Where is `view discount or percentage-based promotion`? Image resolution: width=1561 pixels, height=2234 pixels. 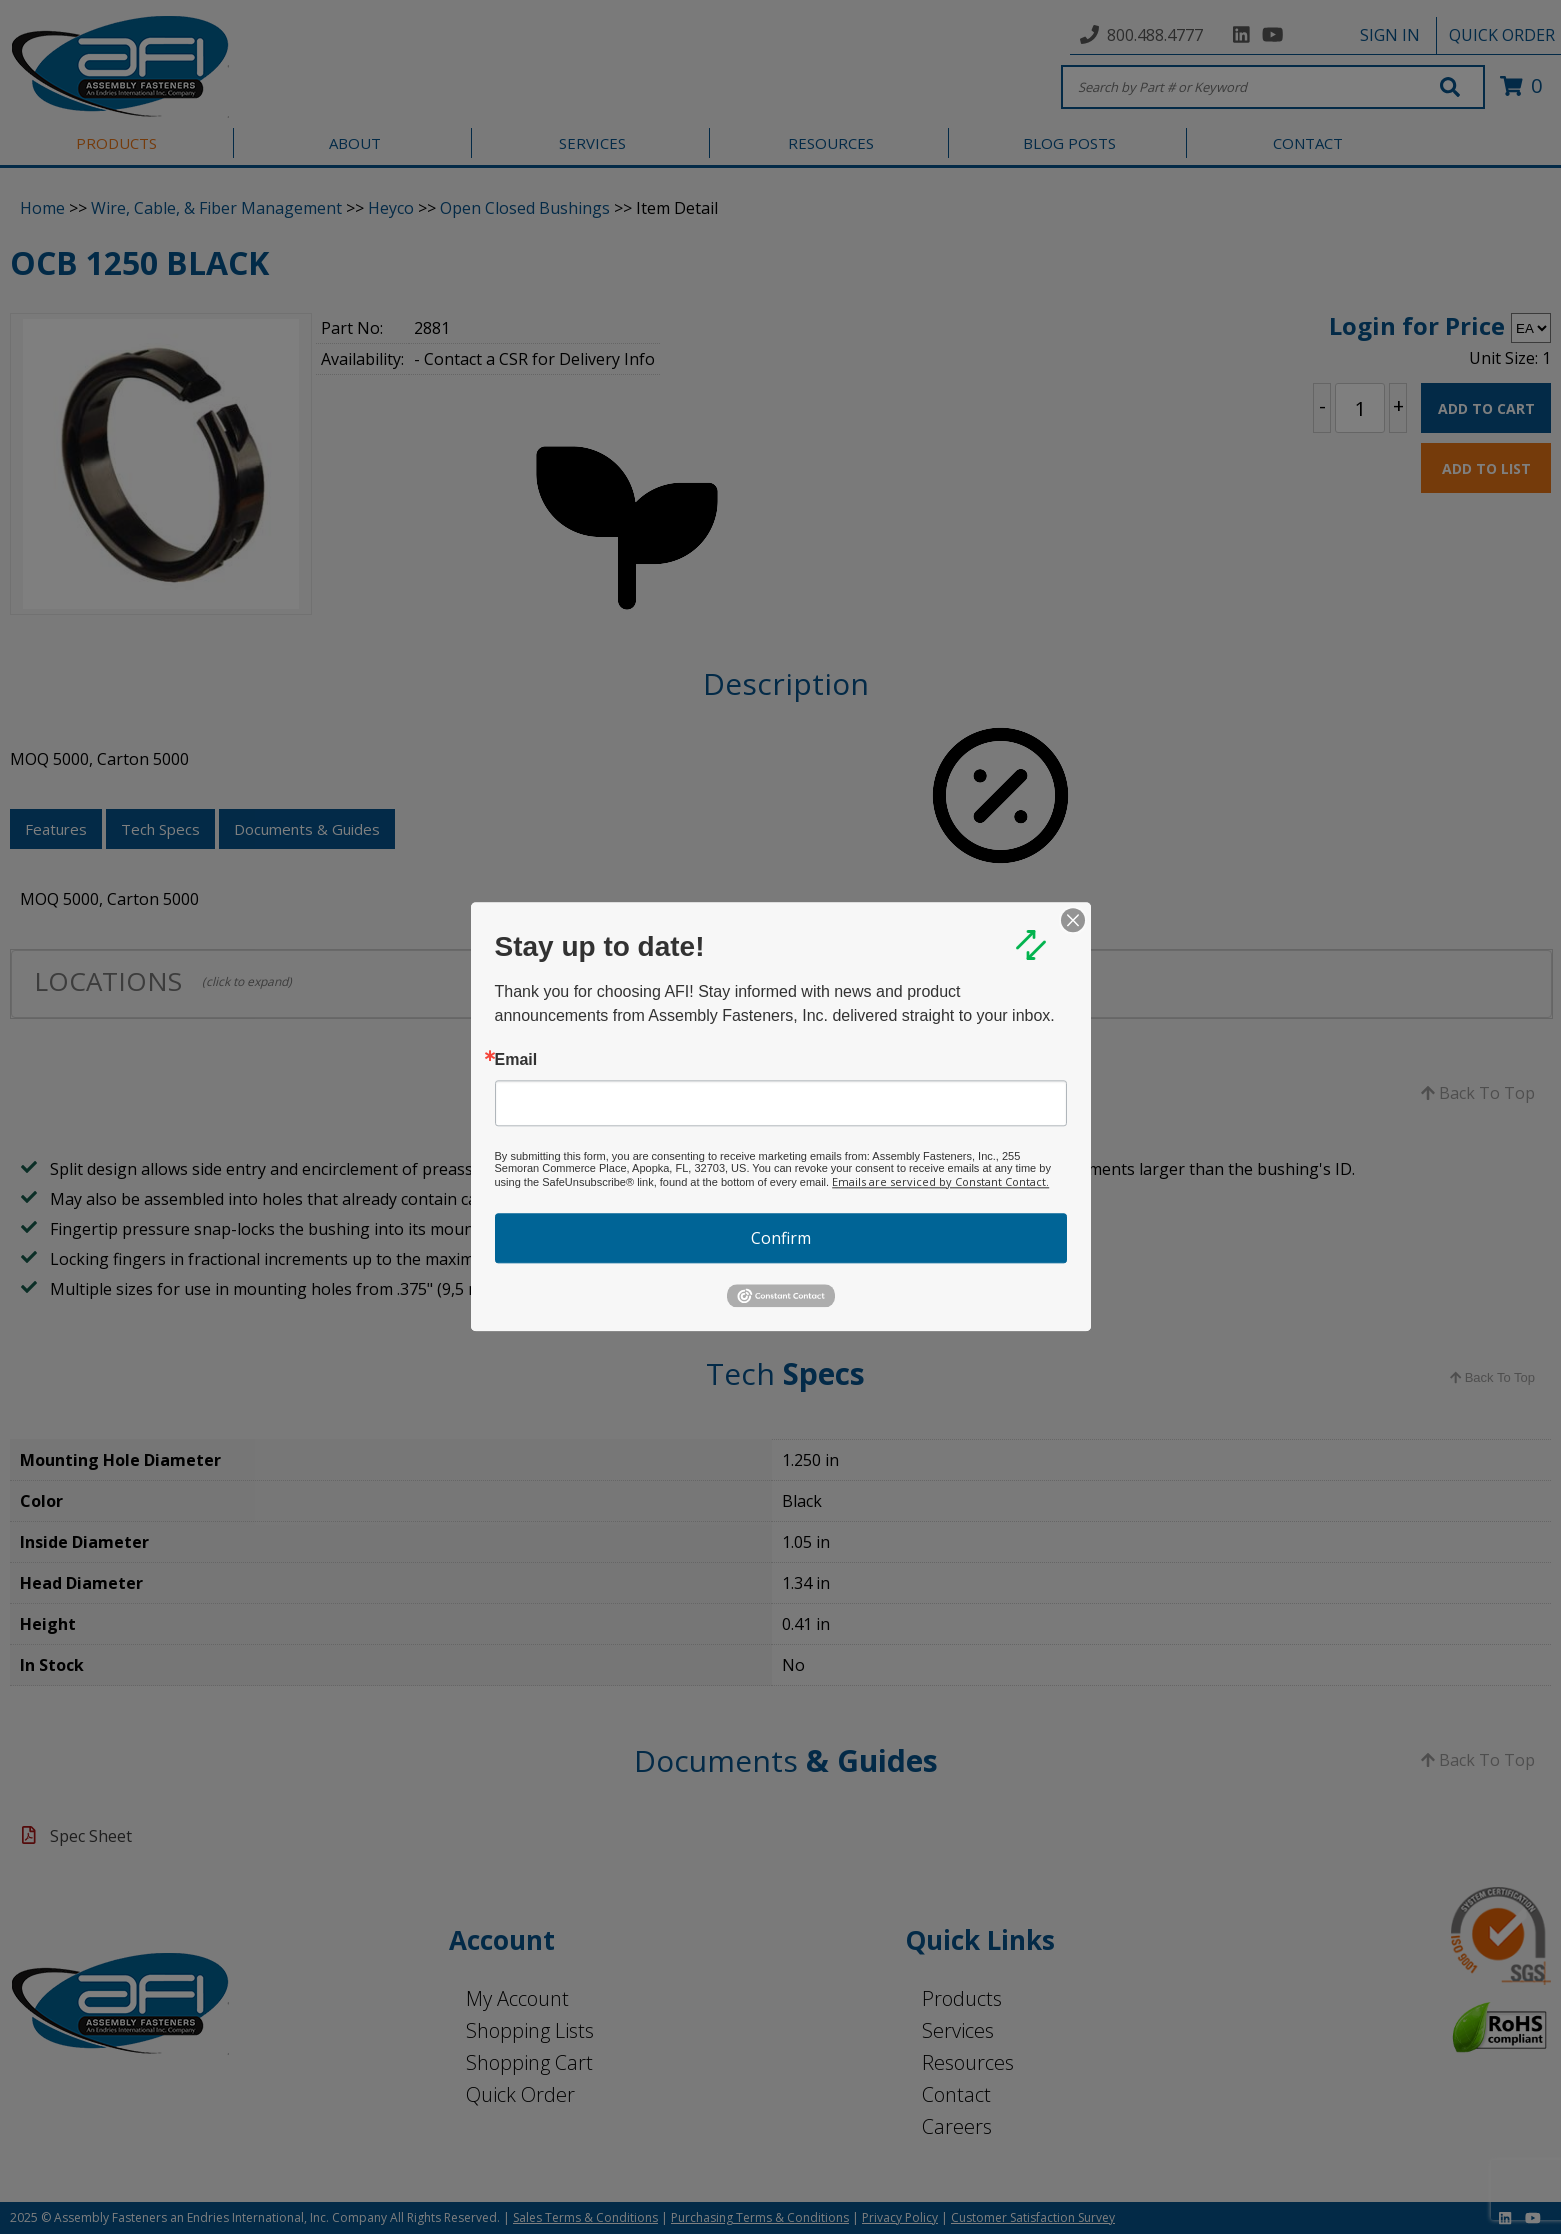
view discount or percentage-based promotion is located at coordinates (1000, 795).